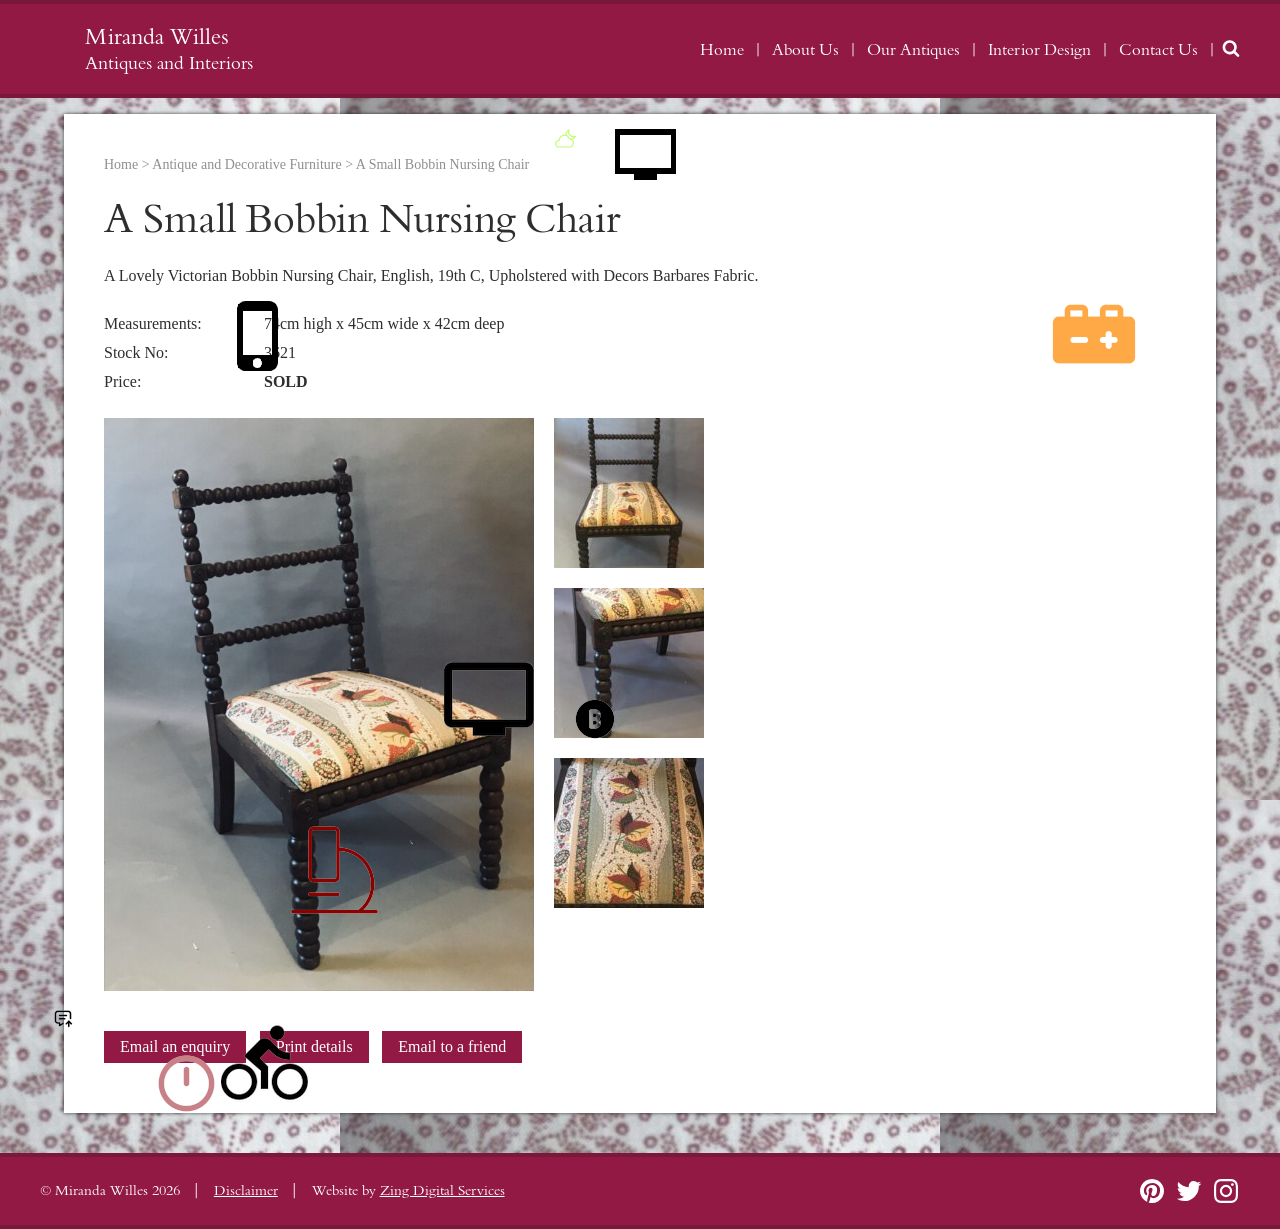  I want to click on access research or lab tools, so click(334, 873).